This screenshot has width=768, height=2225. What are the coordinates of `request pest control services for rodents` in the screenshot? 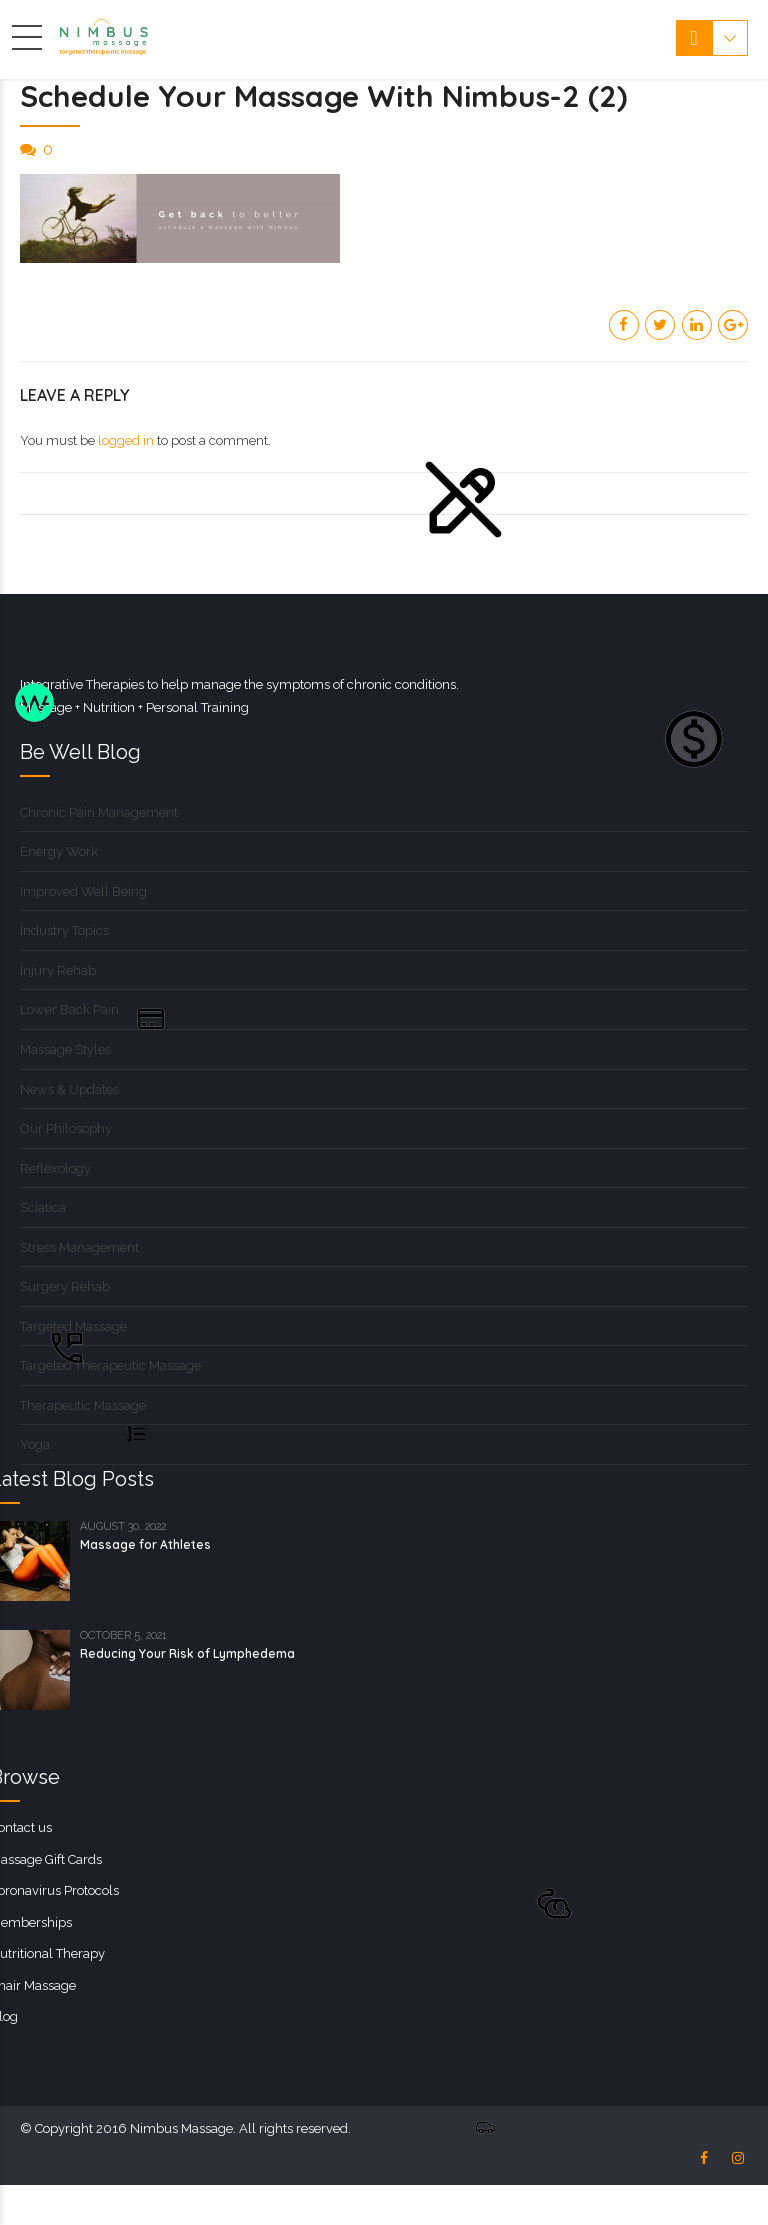 It's located at (554, 1903).